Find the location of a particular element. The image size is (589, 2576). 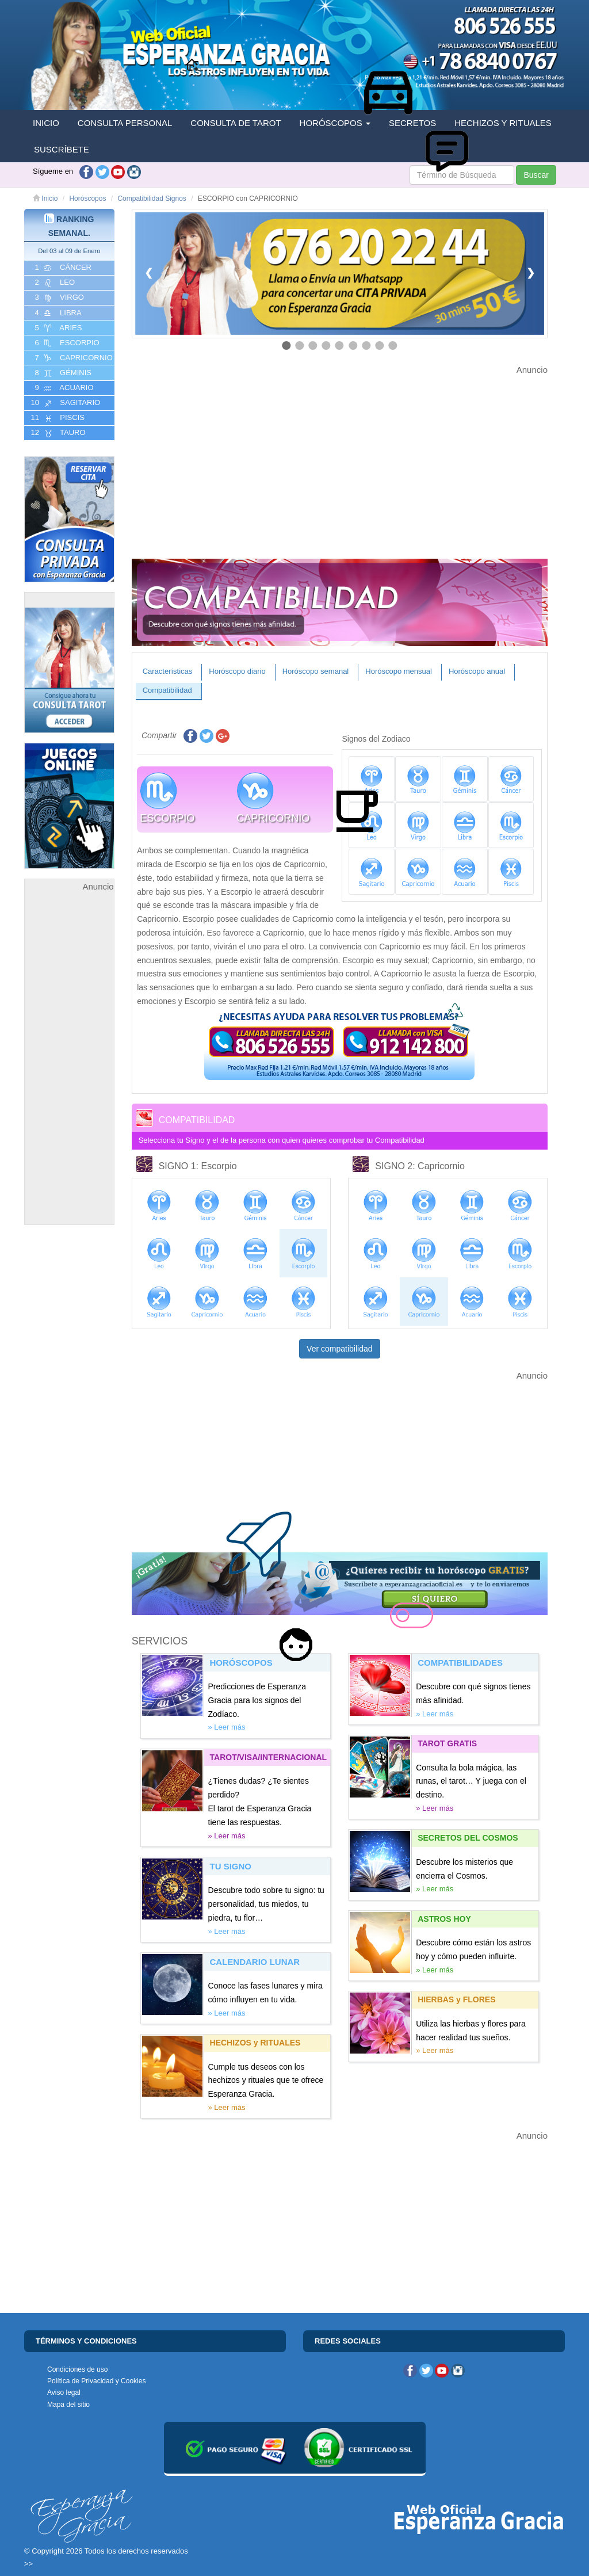

open messaging or chat is located at coordinates (447, 150).